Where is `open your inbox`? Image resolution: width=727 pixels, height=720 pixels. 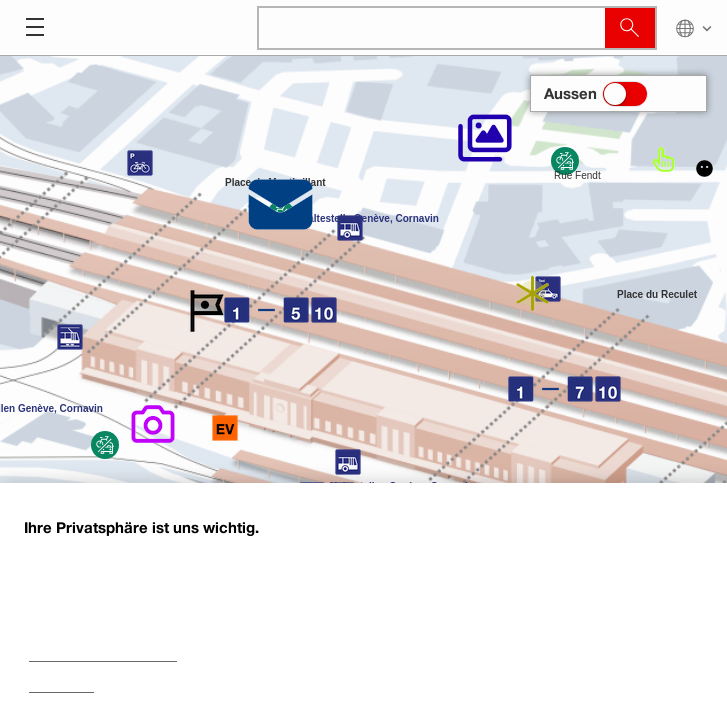 open your inbox is located at coordinates (280, 204).